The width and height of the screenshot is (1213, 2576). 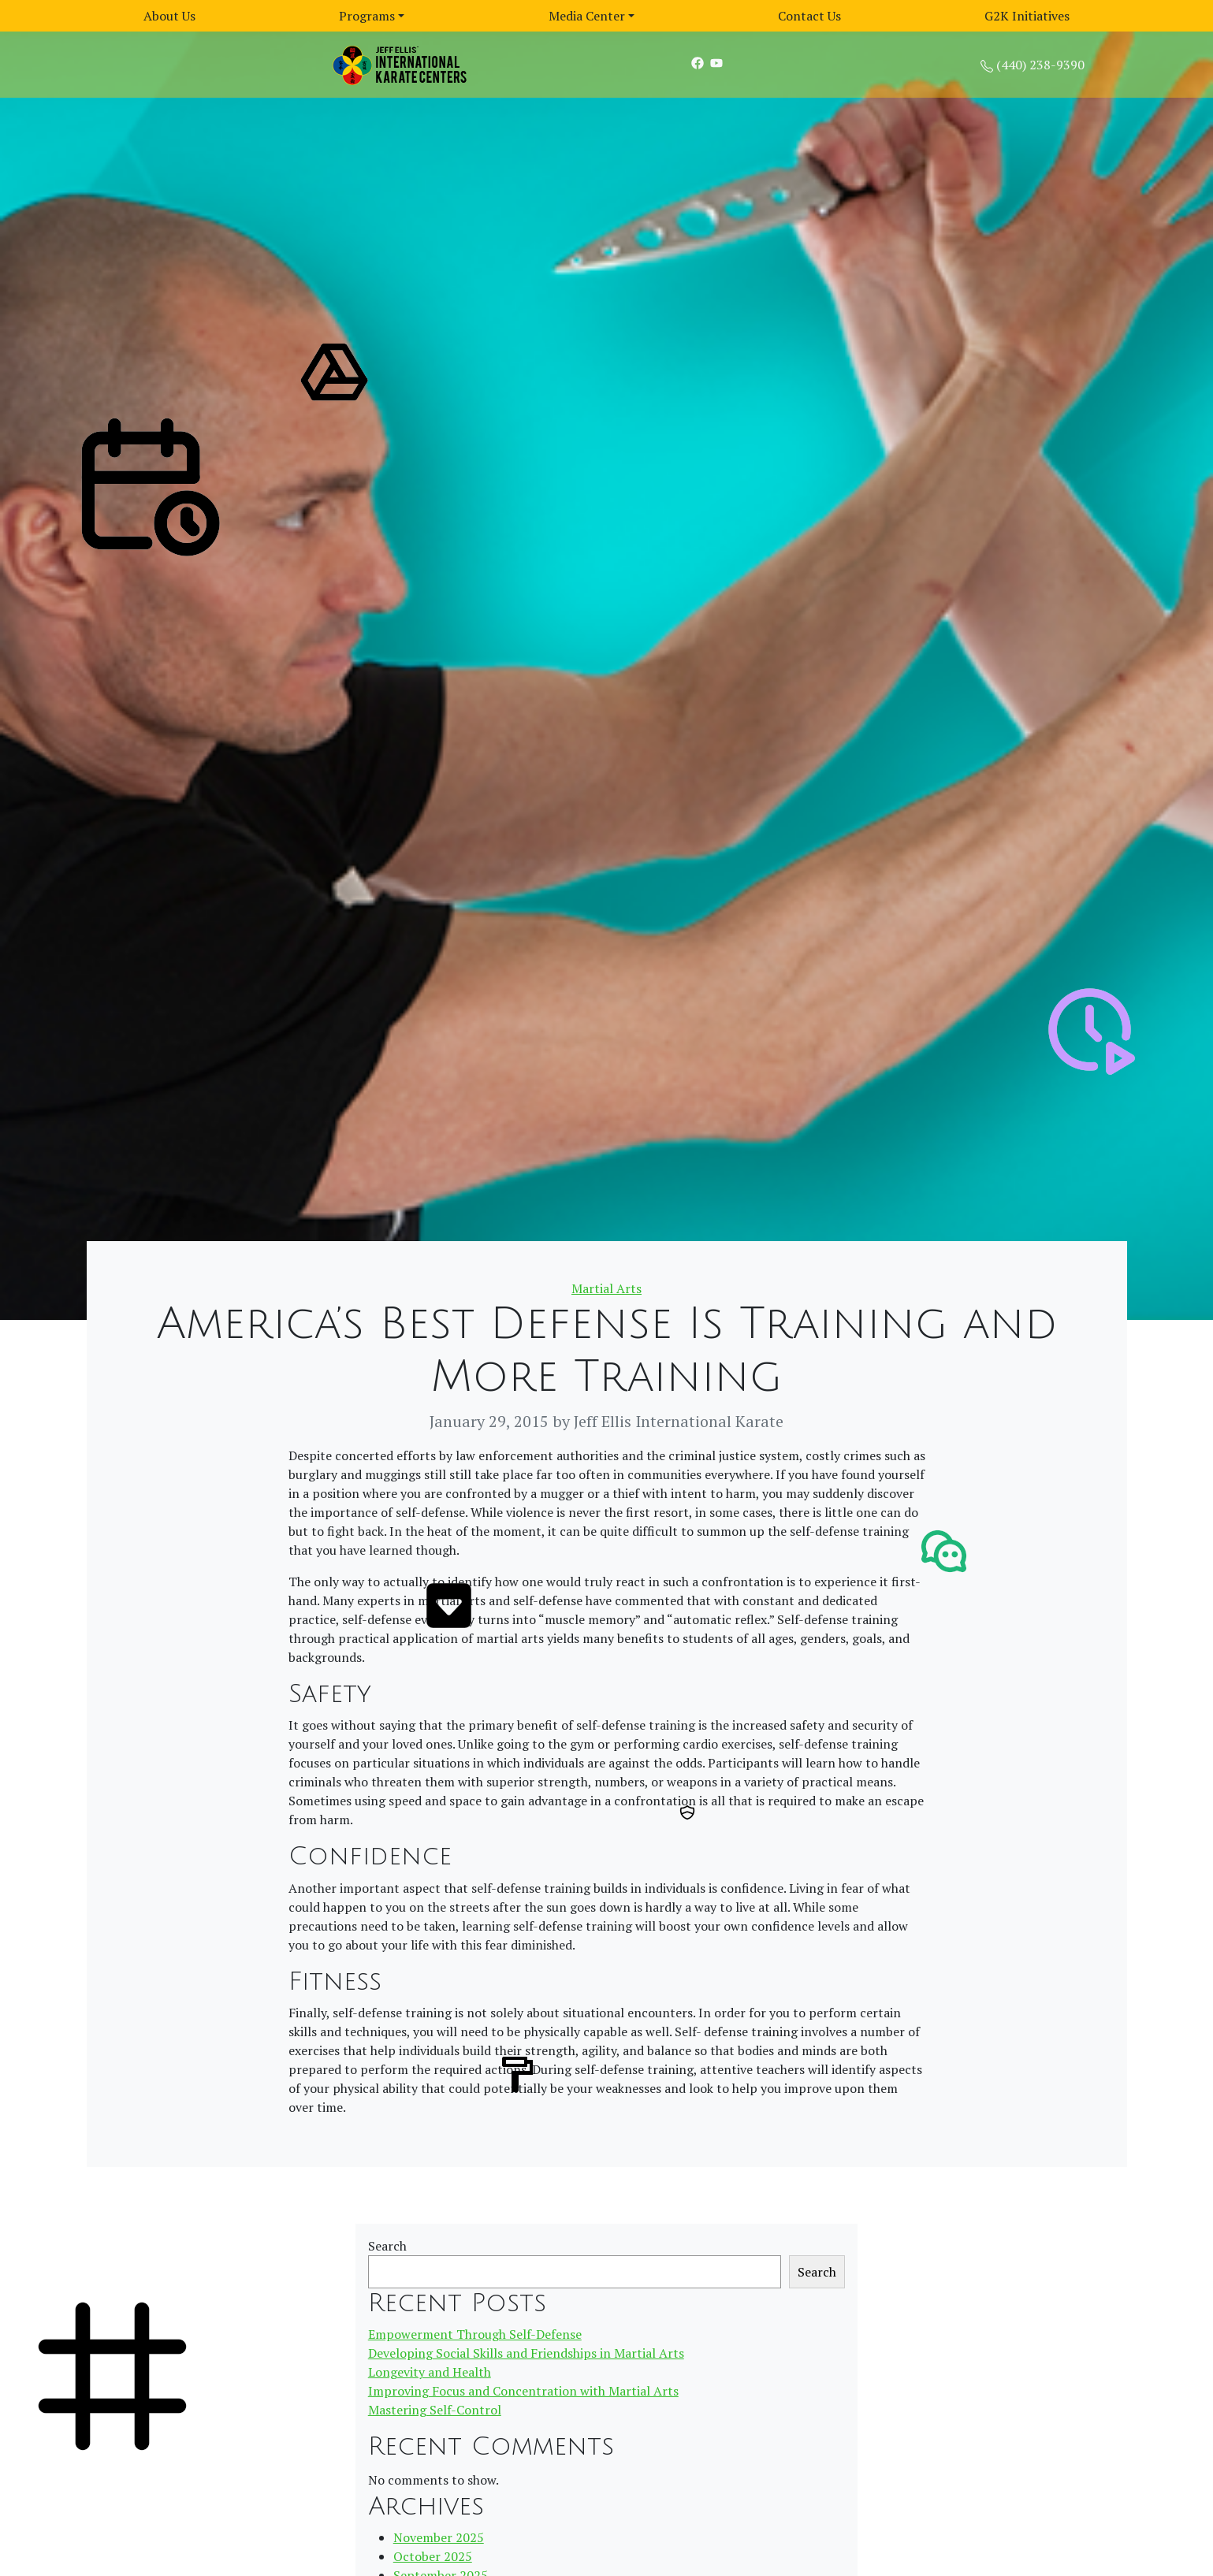 I want to click on open Google Drive, so click(x=334, y=370).